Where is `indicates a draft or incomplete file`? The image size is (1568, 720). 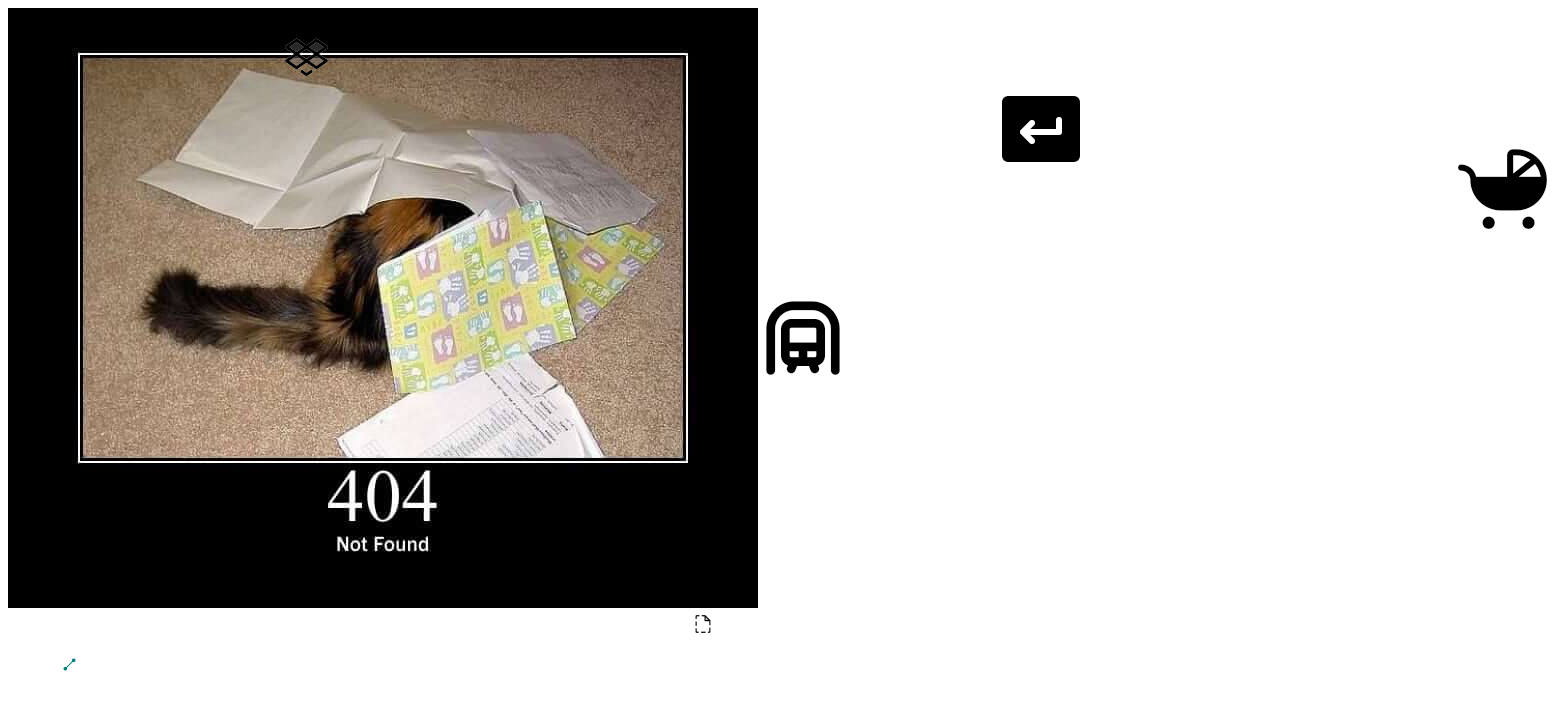
indicates a draft or incomplete file is located at coordinates (703, 624).